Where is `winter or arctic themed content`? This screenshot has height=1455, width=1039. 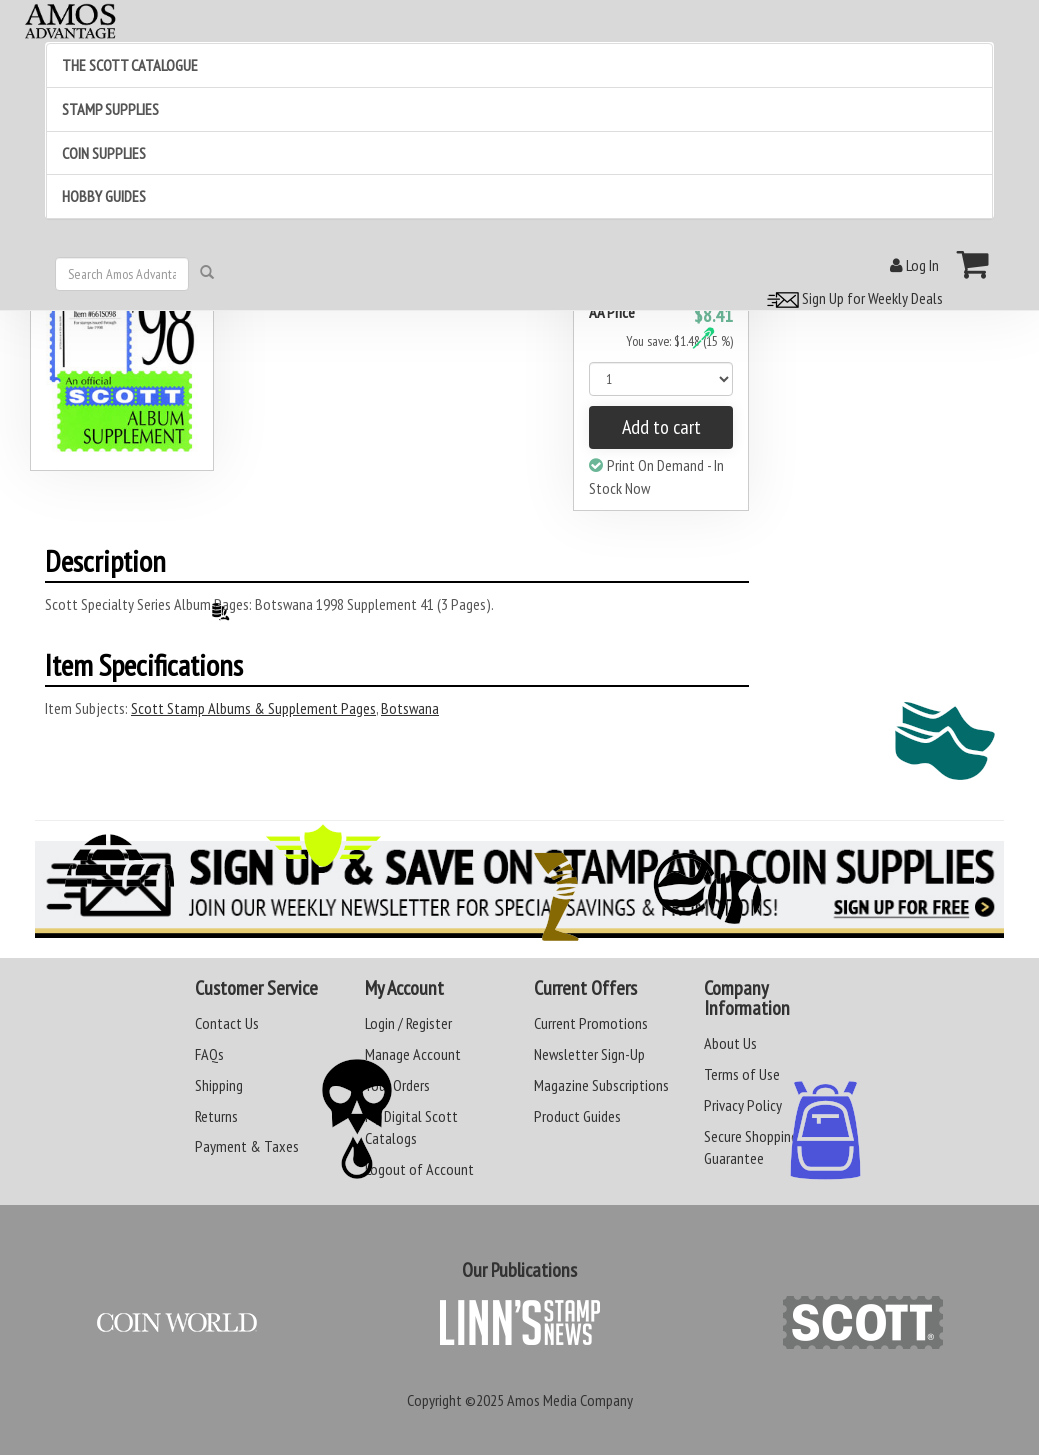
winter or arctic themed content is located at coordinates (119, 860).